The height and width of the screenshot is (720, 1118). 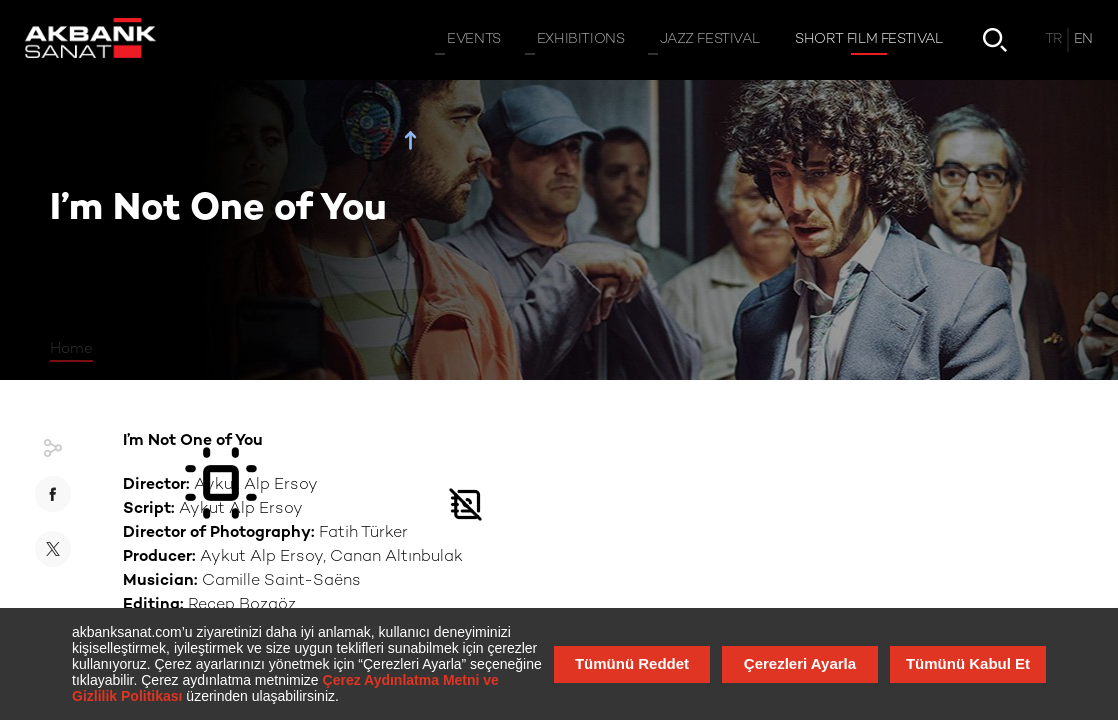 What do you see at coordinates (410, 140) in the screenshot?
I see `move item up in a list` at bounding box center [410, 140].